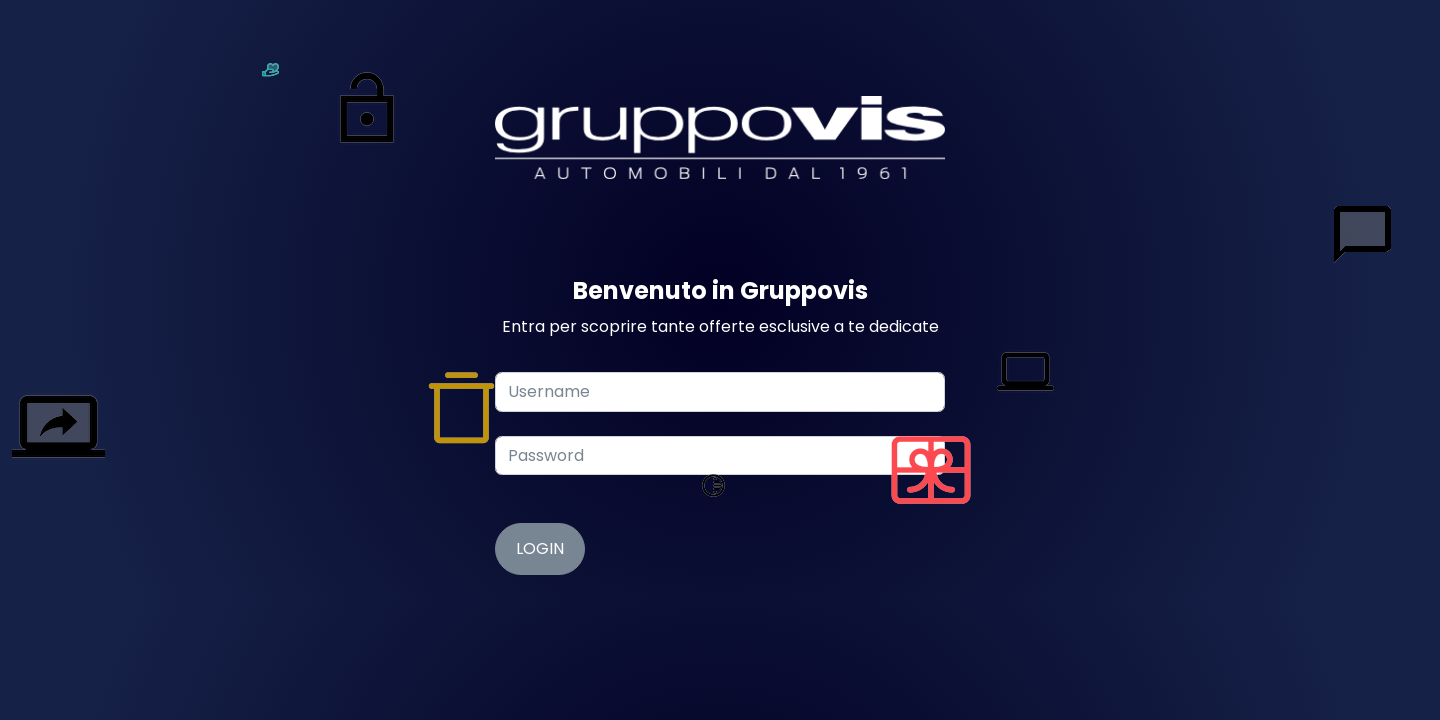 Image resolution: width=1440 pixels, height=720 pixels. What do you see at coordinates (461, 410) in the screenshot?
I see `delete an item` at bounding box center [461, 410].